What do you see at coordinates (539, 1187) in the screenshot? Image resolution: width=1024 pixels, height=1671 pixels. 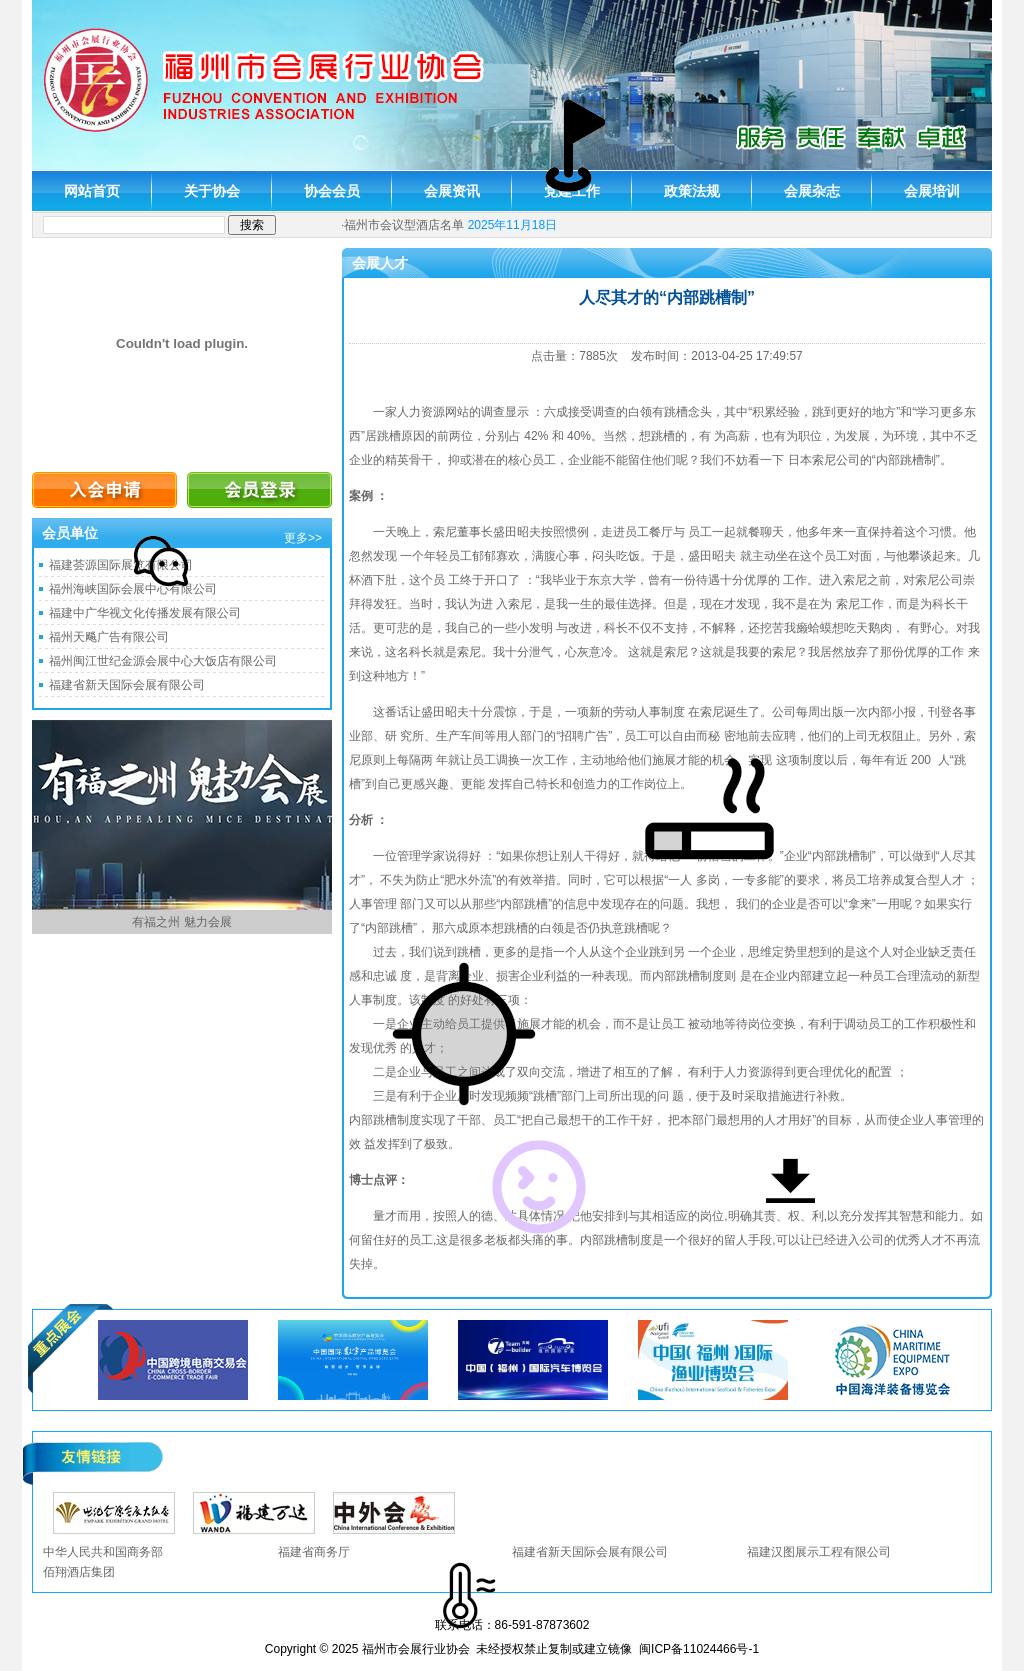 I see `add a playful or winking emoji to your message` at bounding box center [539, 1187].